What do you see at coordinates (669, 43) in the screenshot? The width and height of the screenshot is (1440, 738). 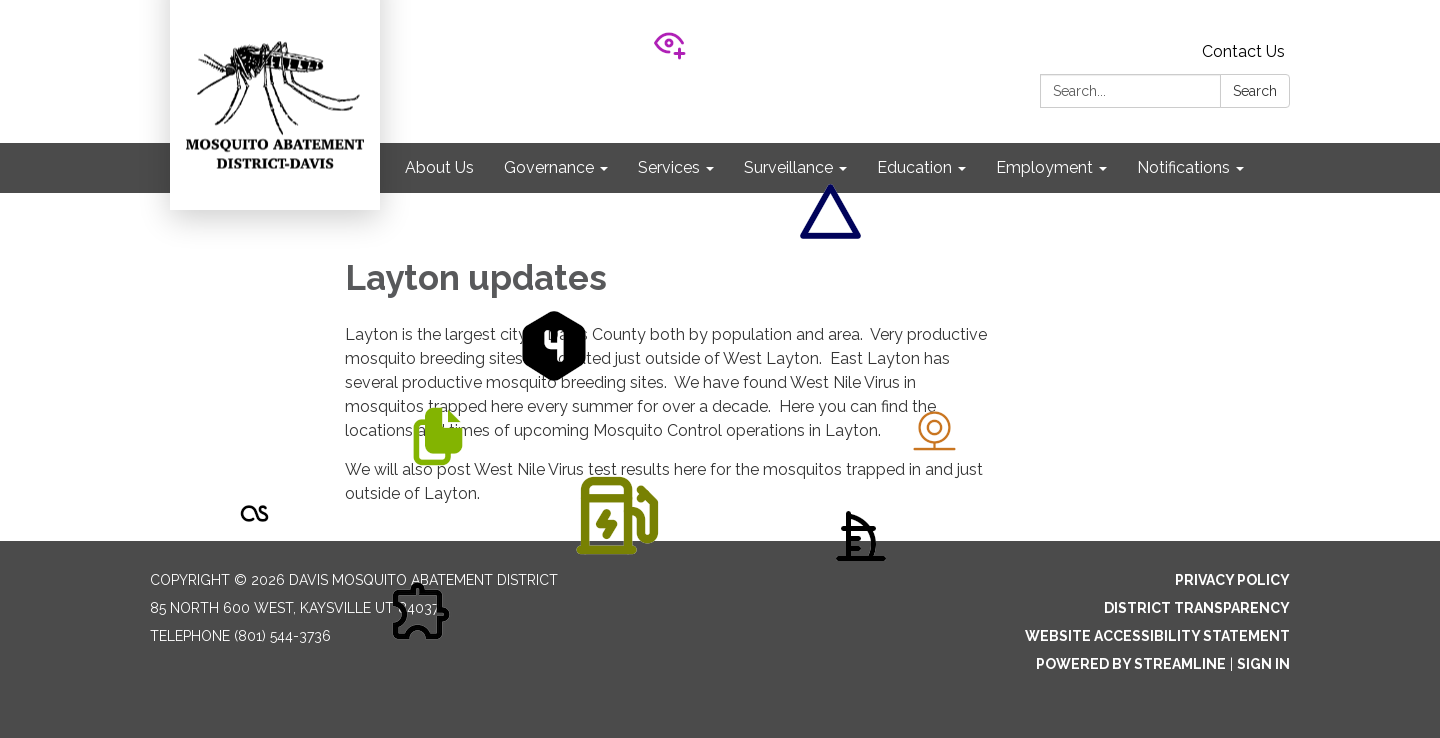 I see `add to watchlist` at bounding box center [669, 43].